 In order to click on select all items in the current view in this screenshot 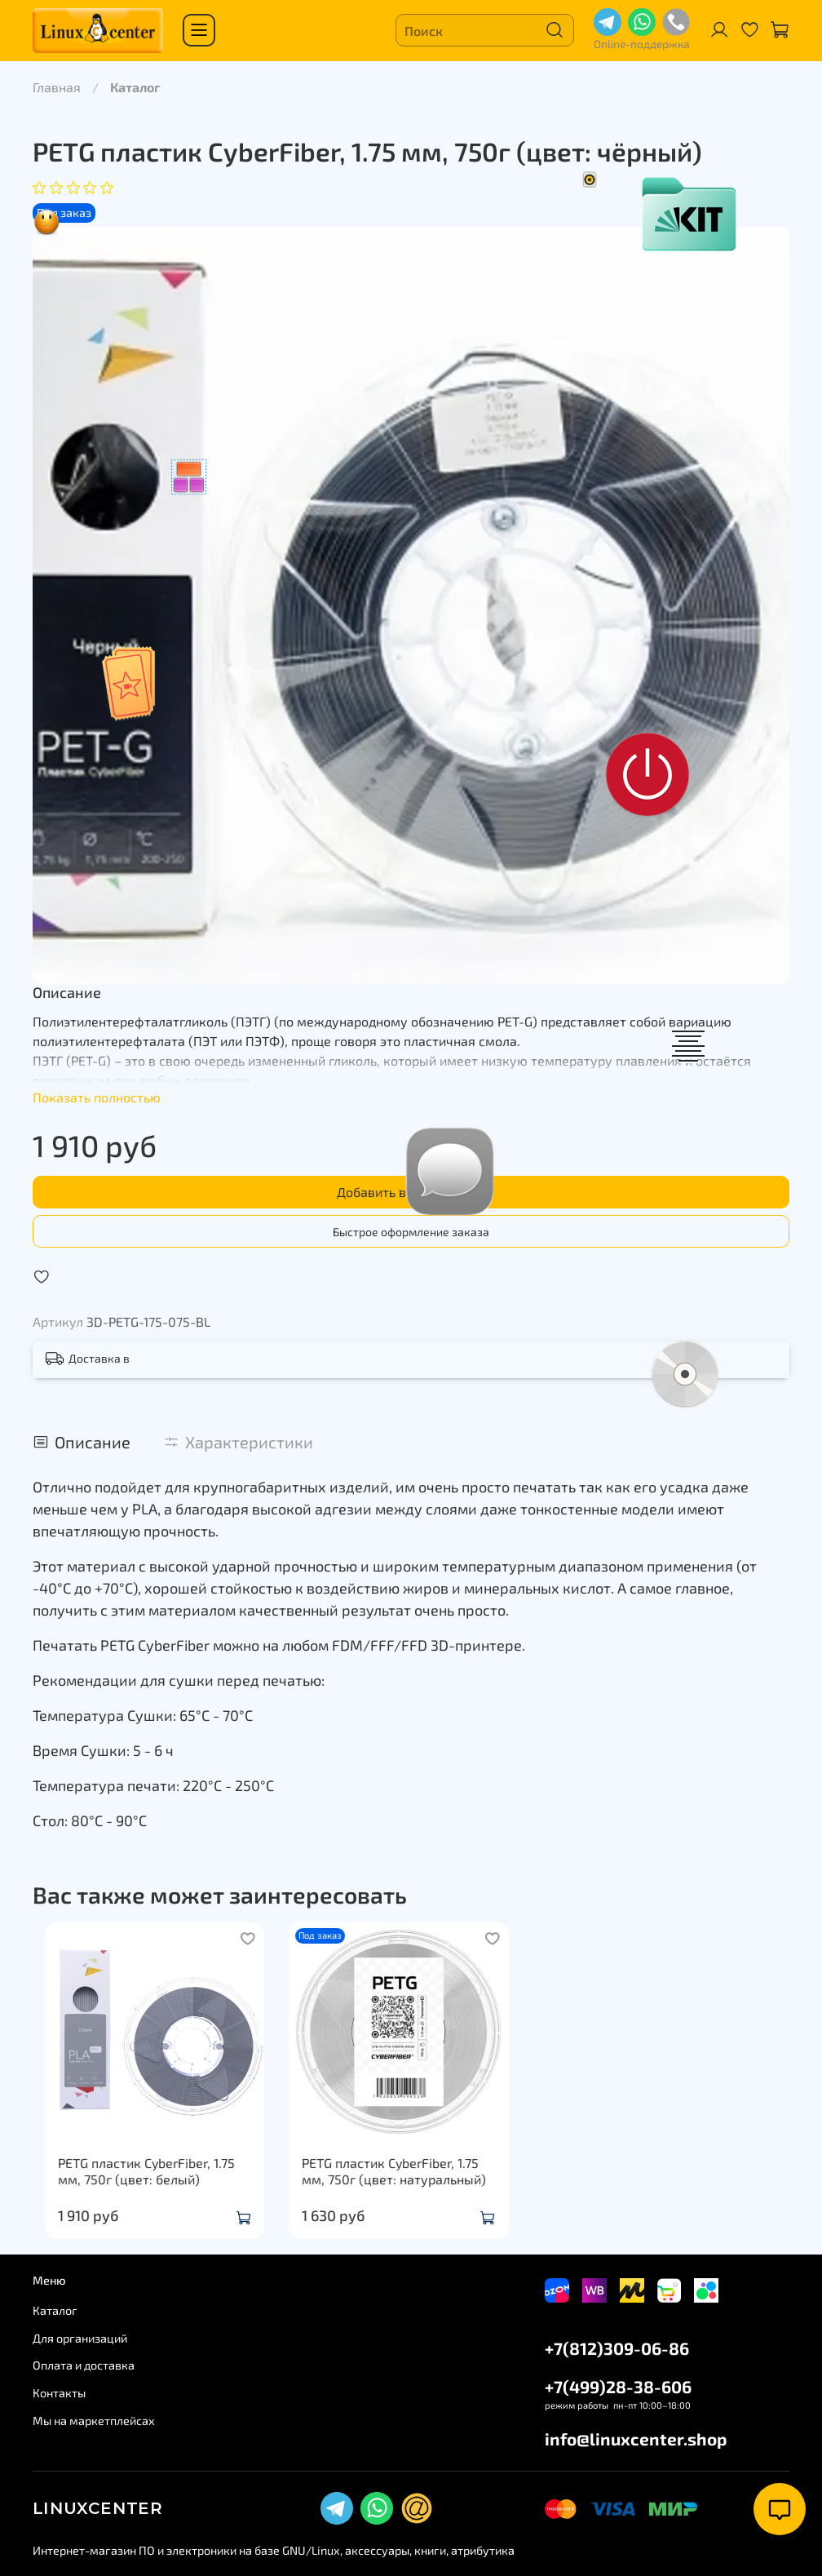, I will do `click(188, 477)`.